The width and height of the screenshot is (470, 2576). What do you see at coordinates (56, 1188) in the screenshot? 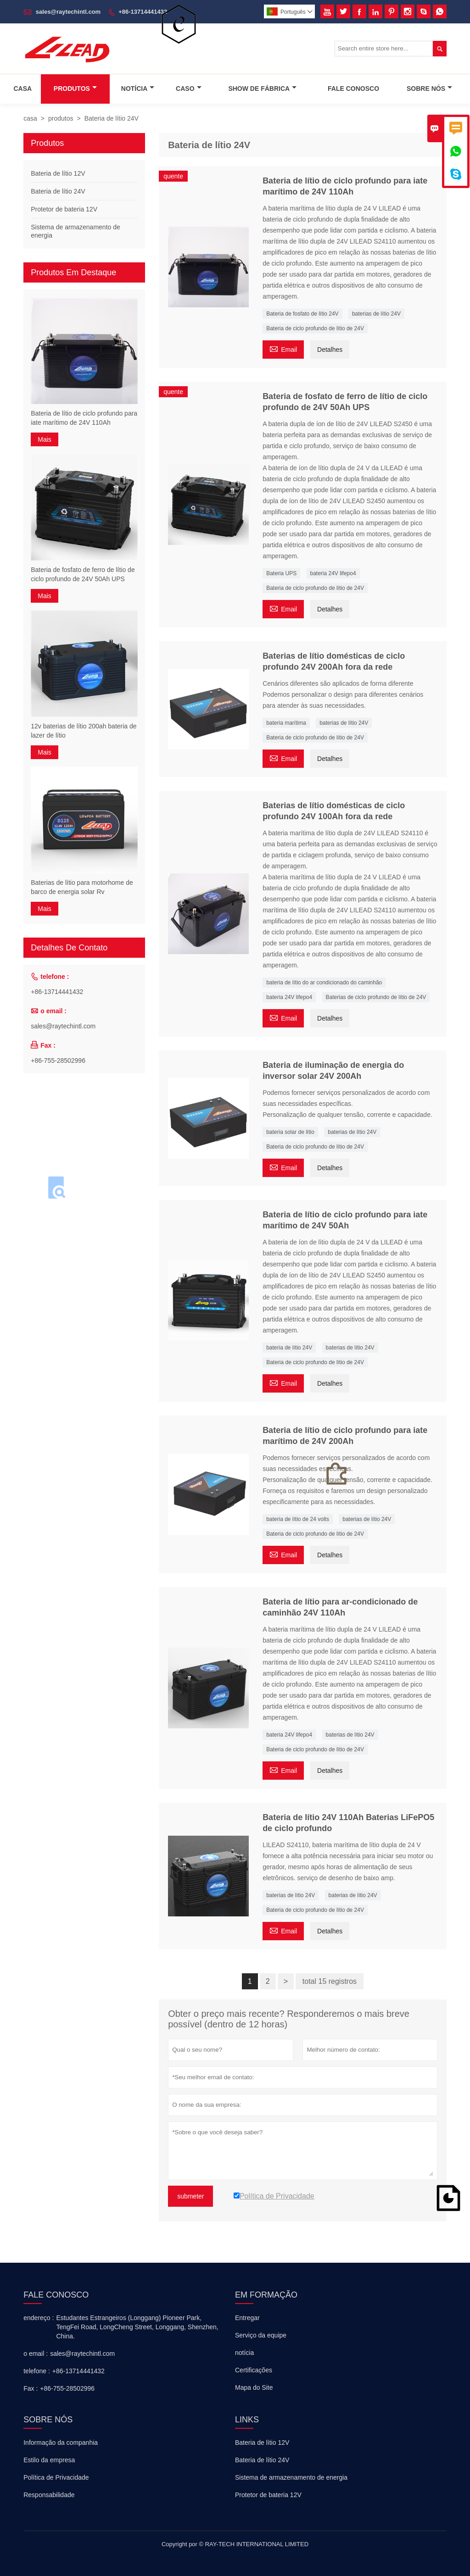
I see `find my phone feature` at bounding box center [56, 1188].